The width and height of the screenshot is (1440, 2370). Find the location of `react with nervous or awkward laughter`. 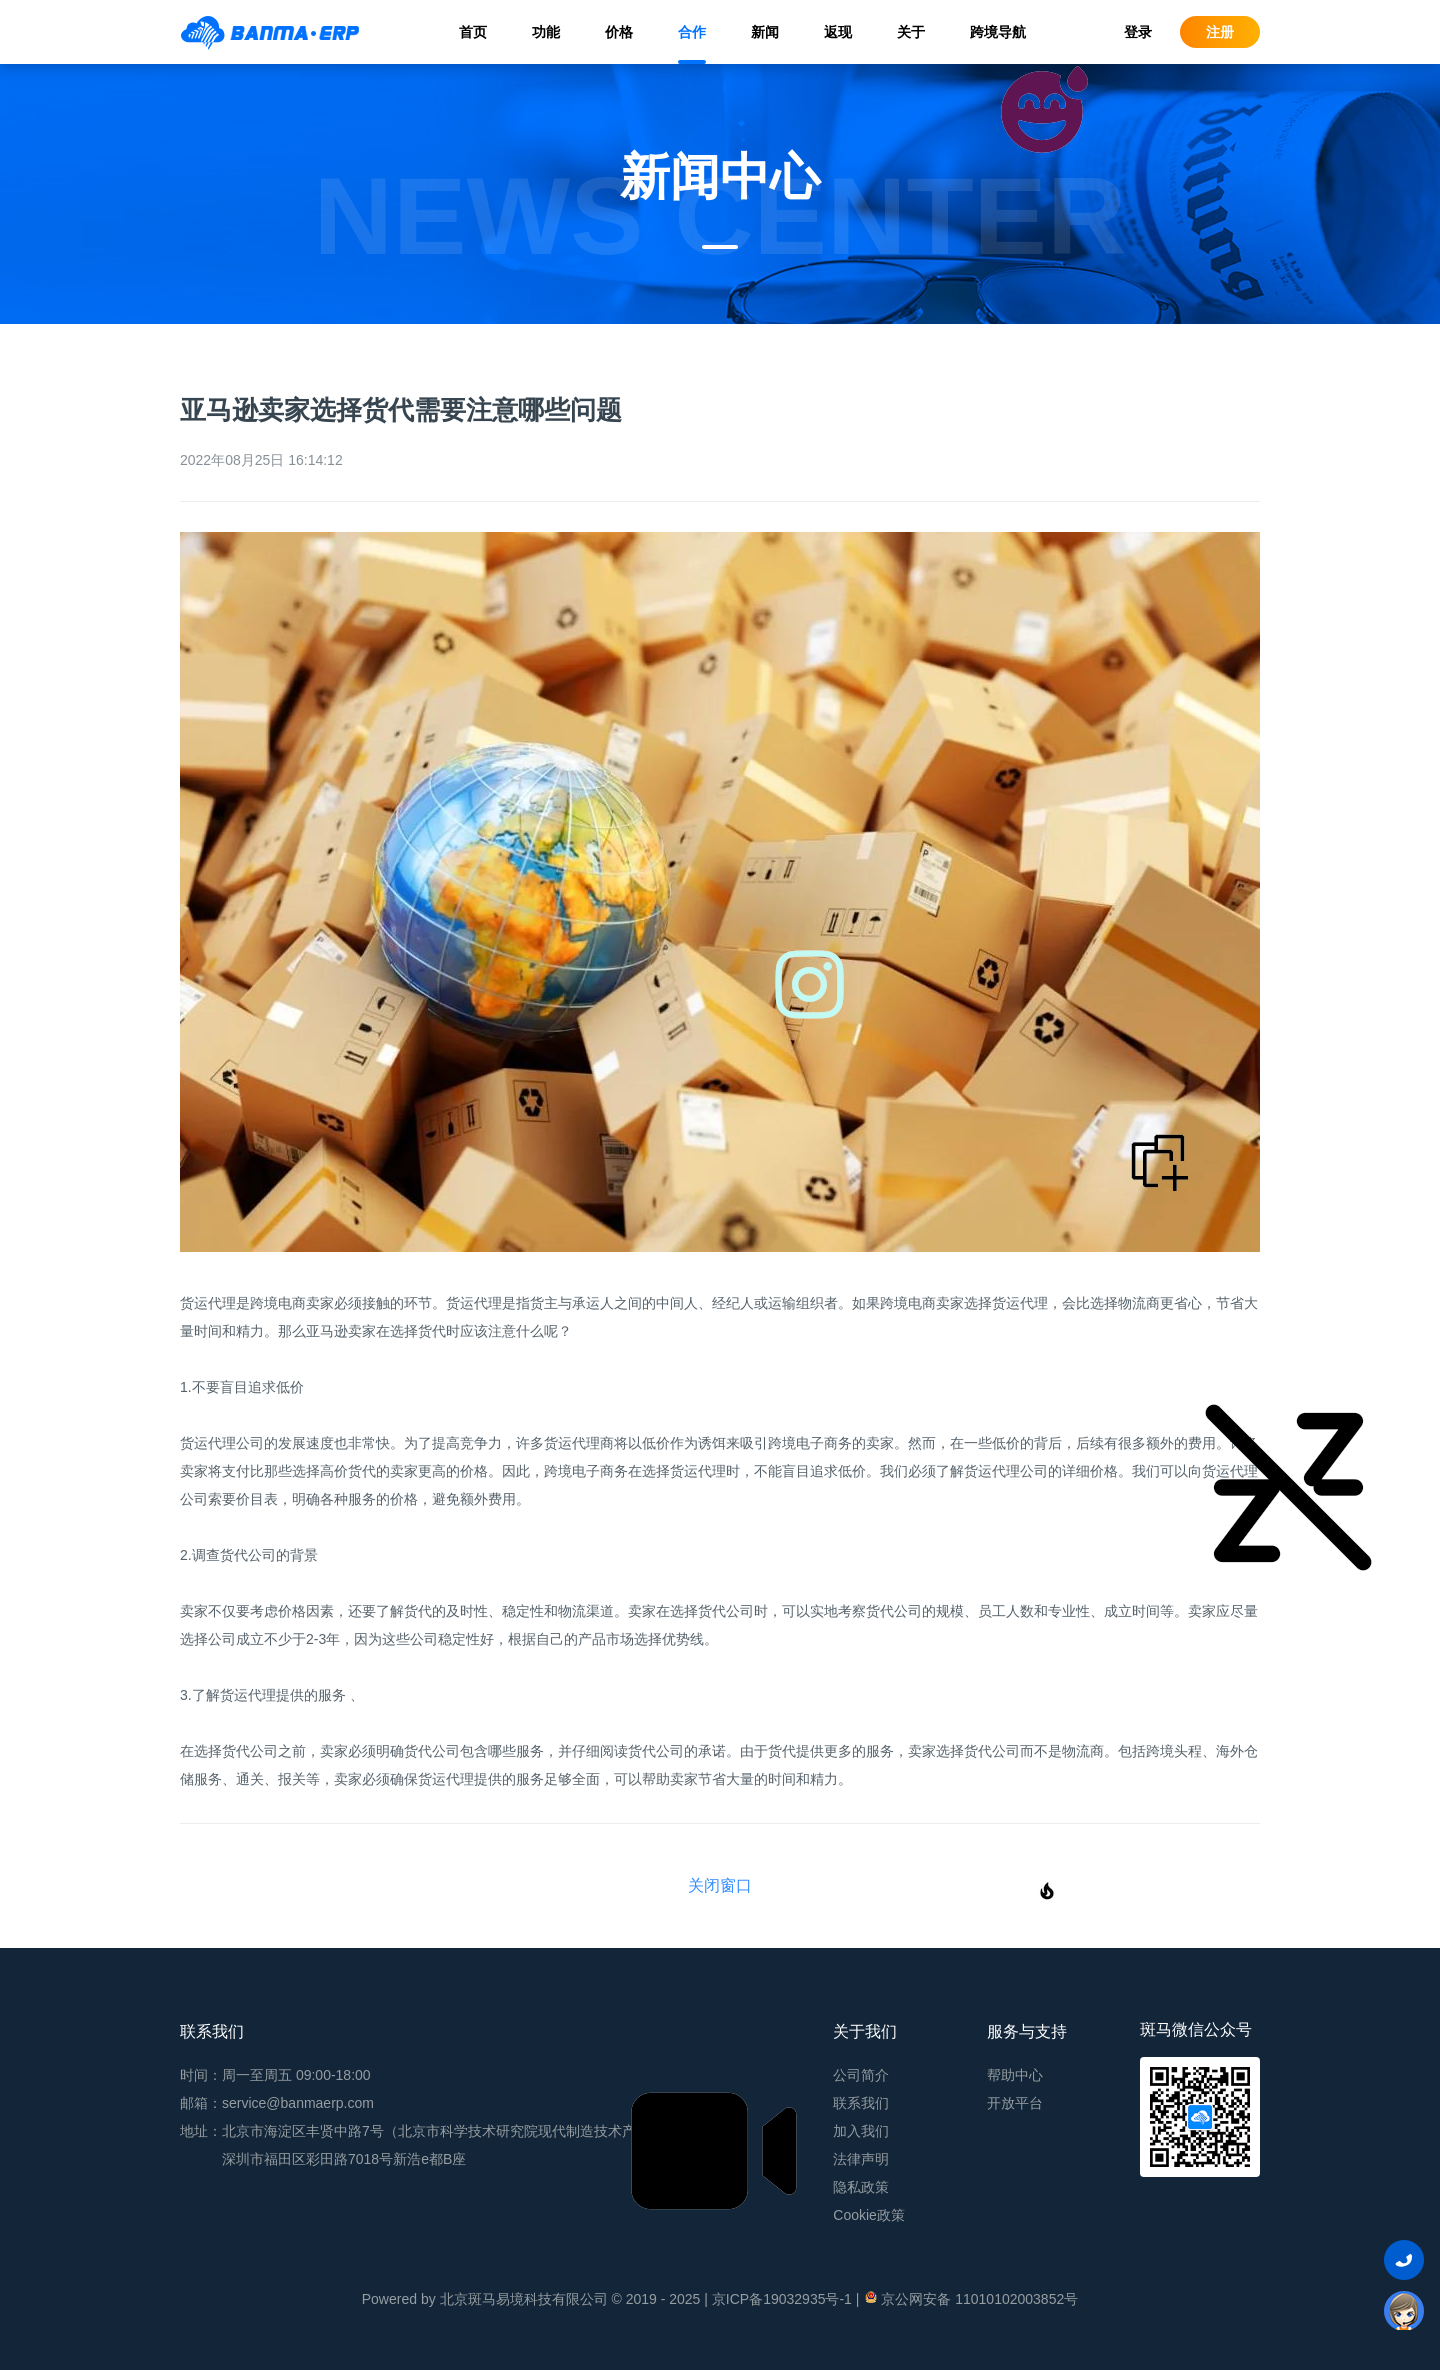

react with nervous or awkward laughter is located at coordinates (1042, 112).